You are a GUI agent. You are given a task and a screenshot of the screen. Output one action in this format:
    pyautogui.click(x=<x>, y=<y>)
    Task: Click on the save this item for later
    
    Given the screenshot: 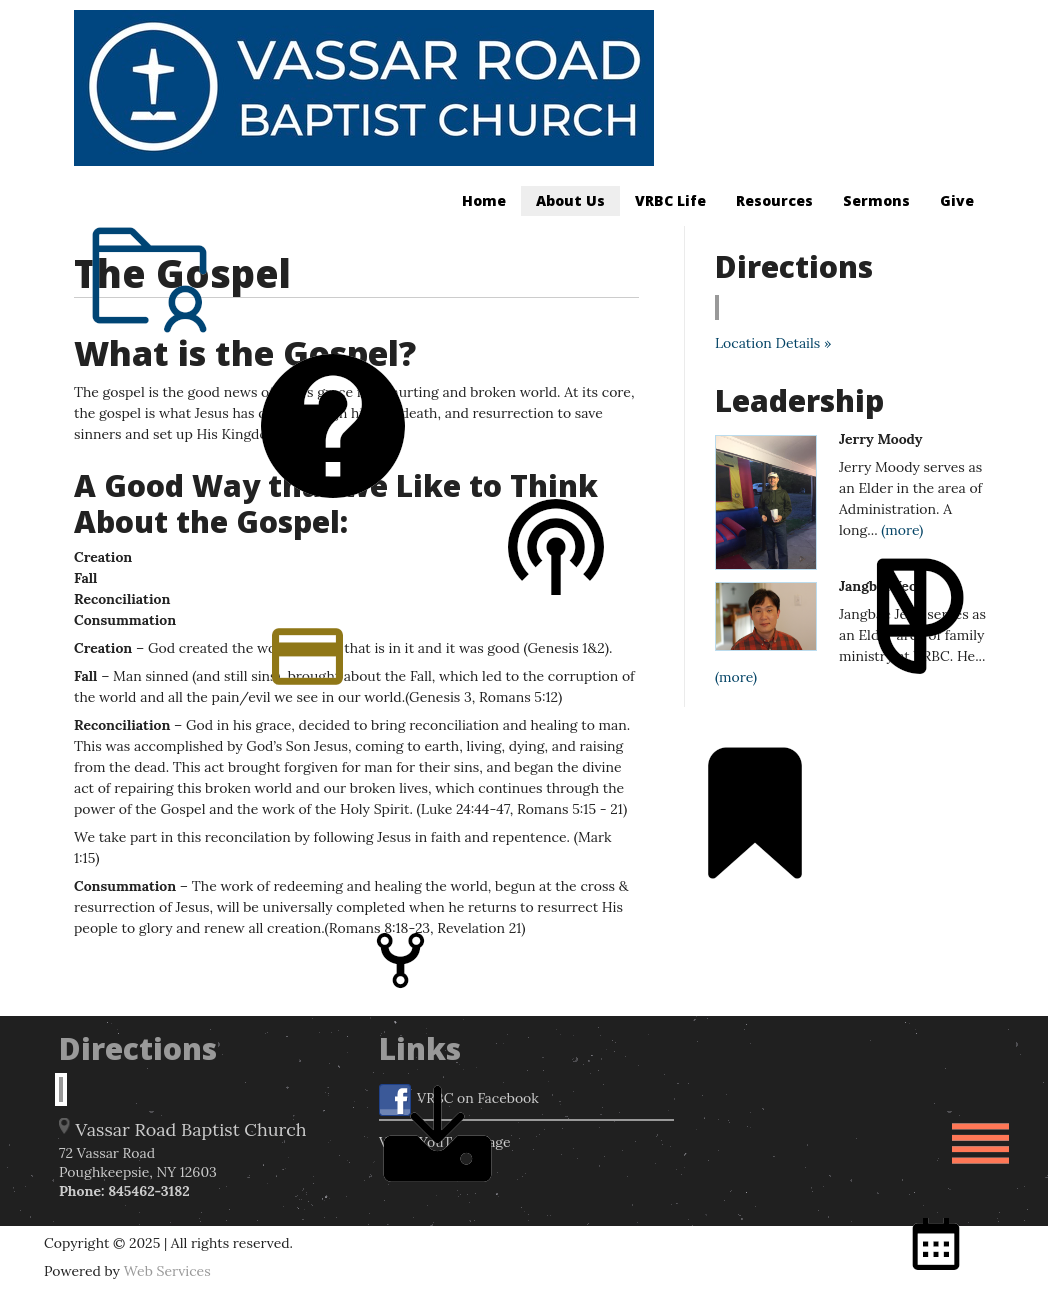 What is the action you would take?
    pyautogui.click(x=755, y=813)
    